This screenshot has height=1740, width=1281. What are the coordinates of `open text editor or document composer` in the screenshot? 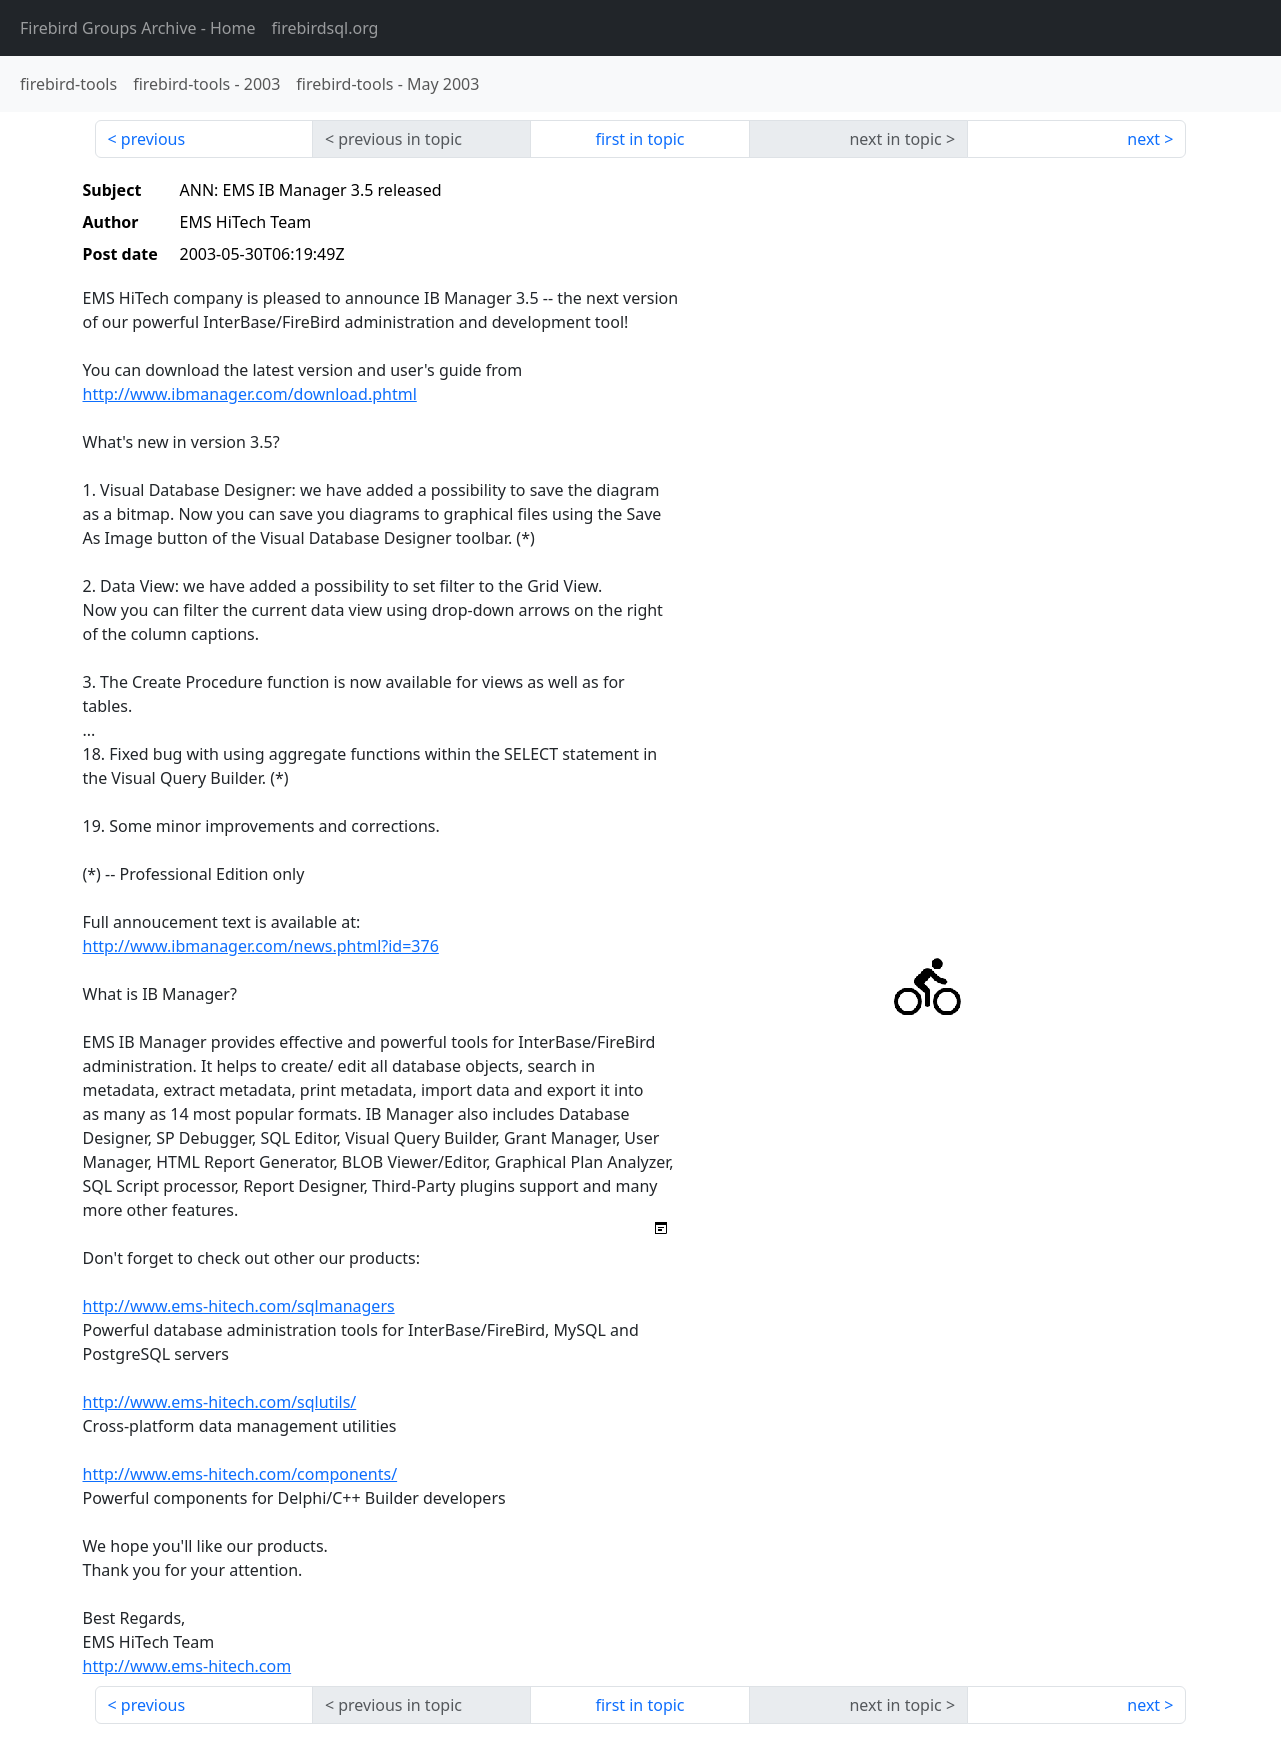 It's located at (661, 1228).